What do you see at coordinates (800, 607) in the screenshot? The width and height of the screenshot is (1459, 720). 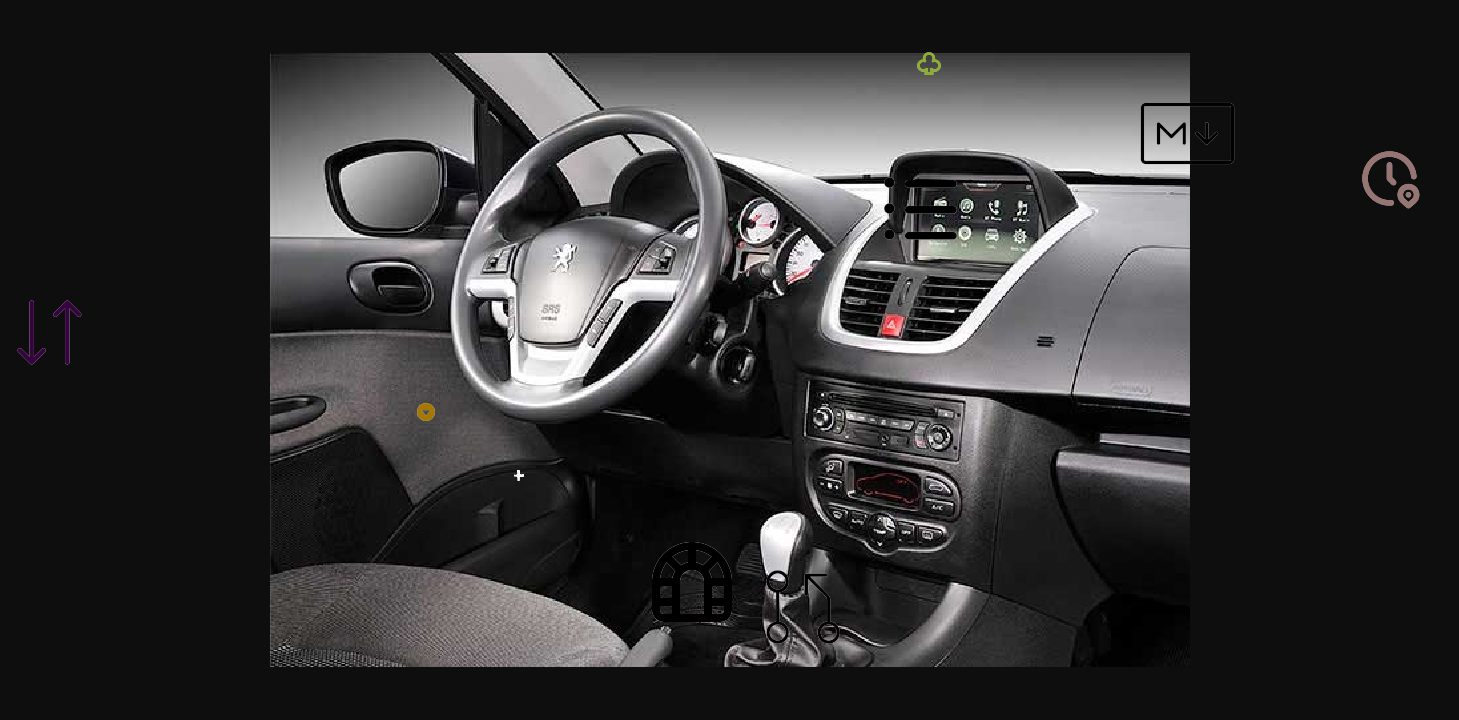 I see `create a new pull request` at bounding box center [800, 607].